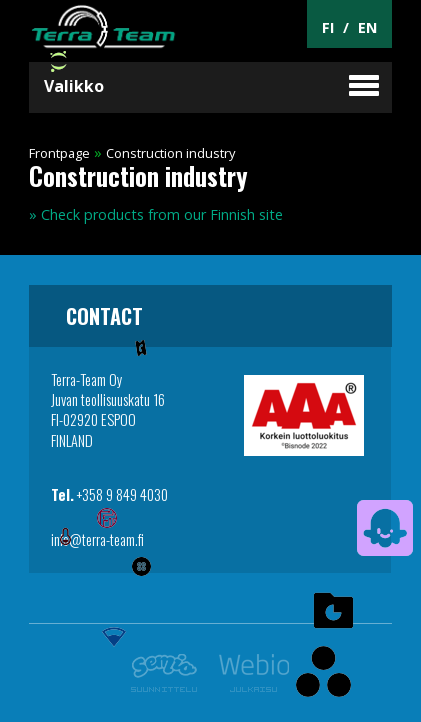  Describe the element at coordinates (141, 348) in the screenshot. I see `open the Allociné app for movie listings and reviews` at that location.